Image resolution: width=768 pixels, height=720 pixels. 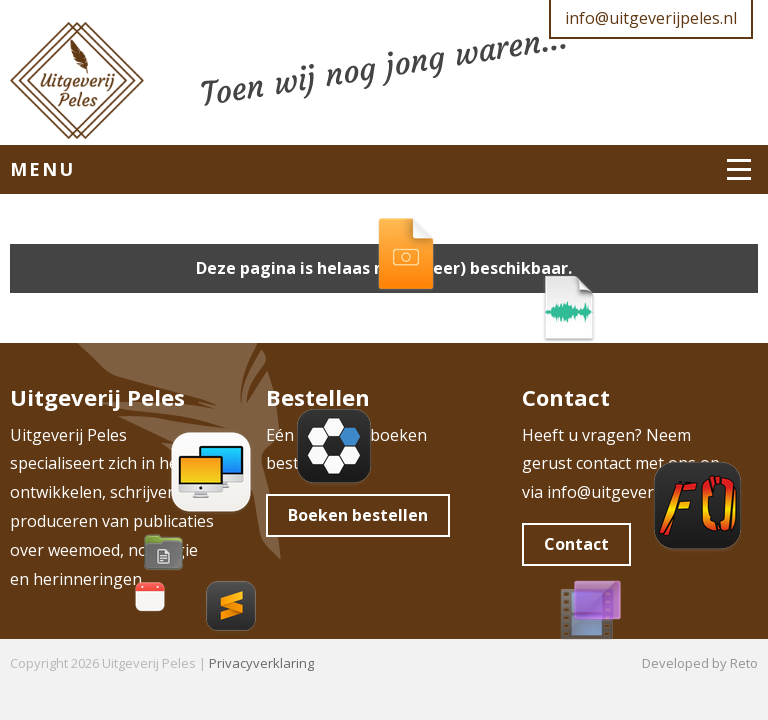 What do you see at coordinates (211, 472) in the screenshot?
I see `open putty ssh terminal application` at bounding box center [211, 472].